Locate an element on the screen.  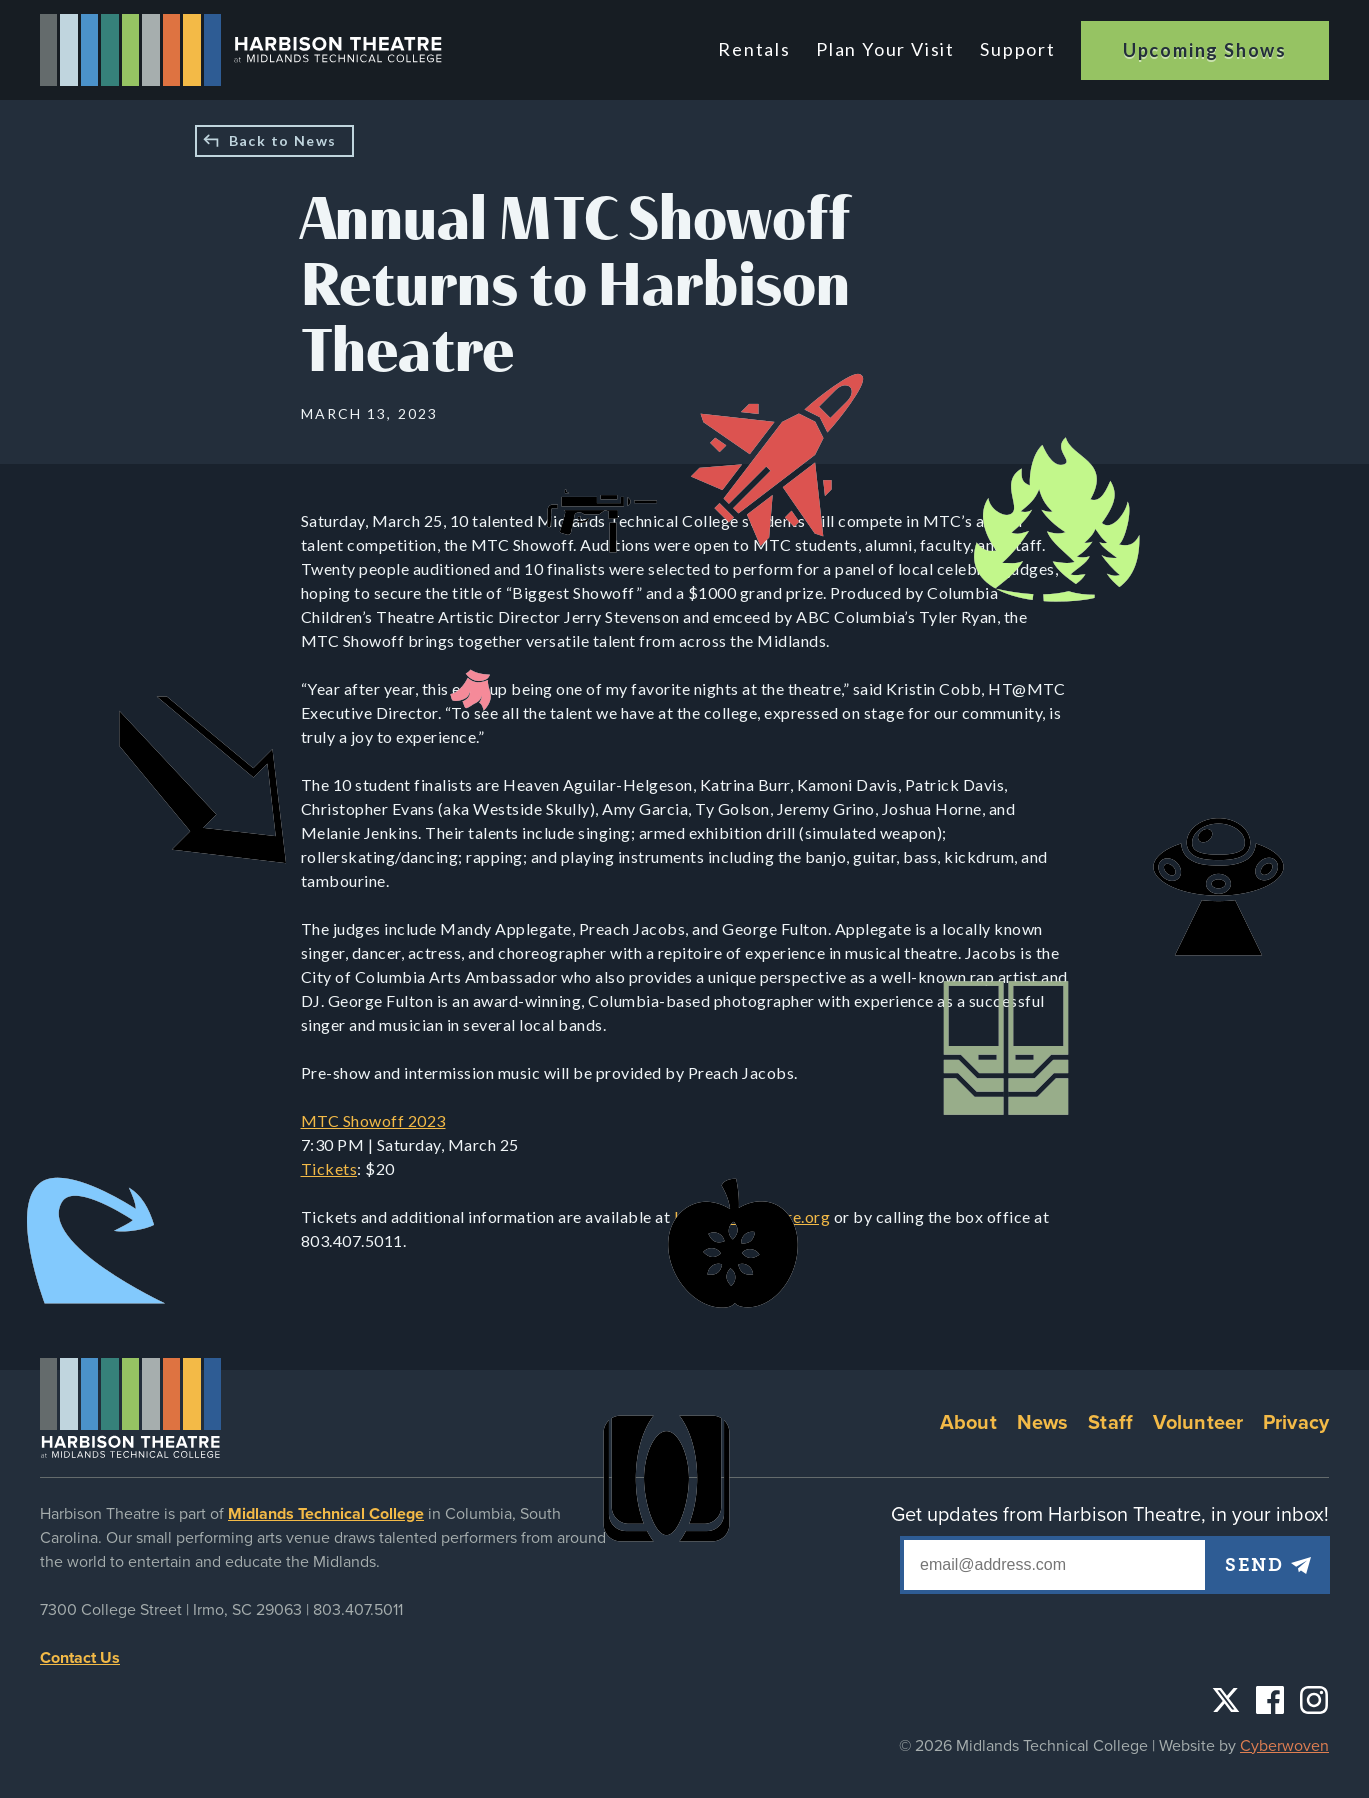
move object to bottom-right corner is located at coordinates (202, 780).